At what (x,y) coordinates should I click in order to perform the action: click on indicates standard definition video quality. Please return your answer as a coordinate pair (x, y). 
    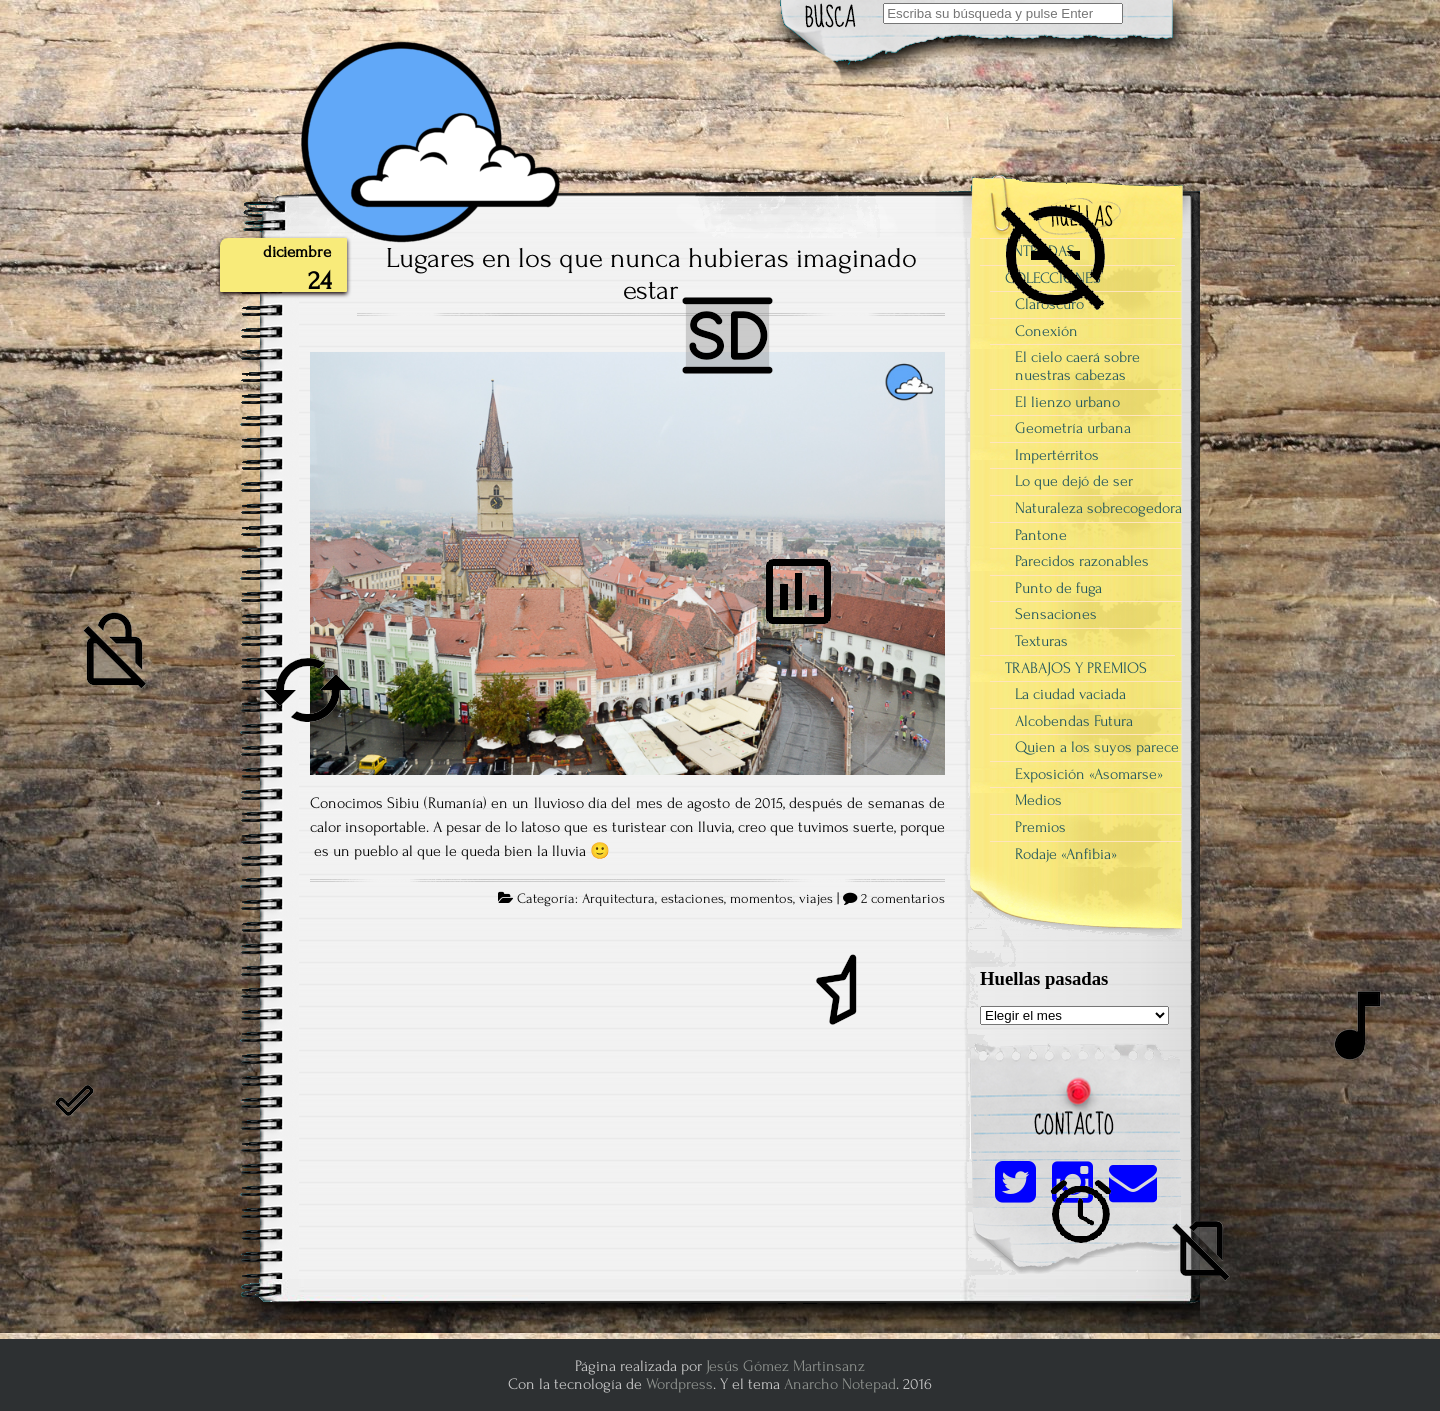
    Looking at the image, I should click on (727, 335).